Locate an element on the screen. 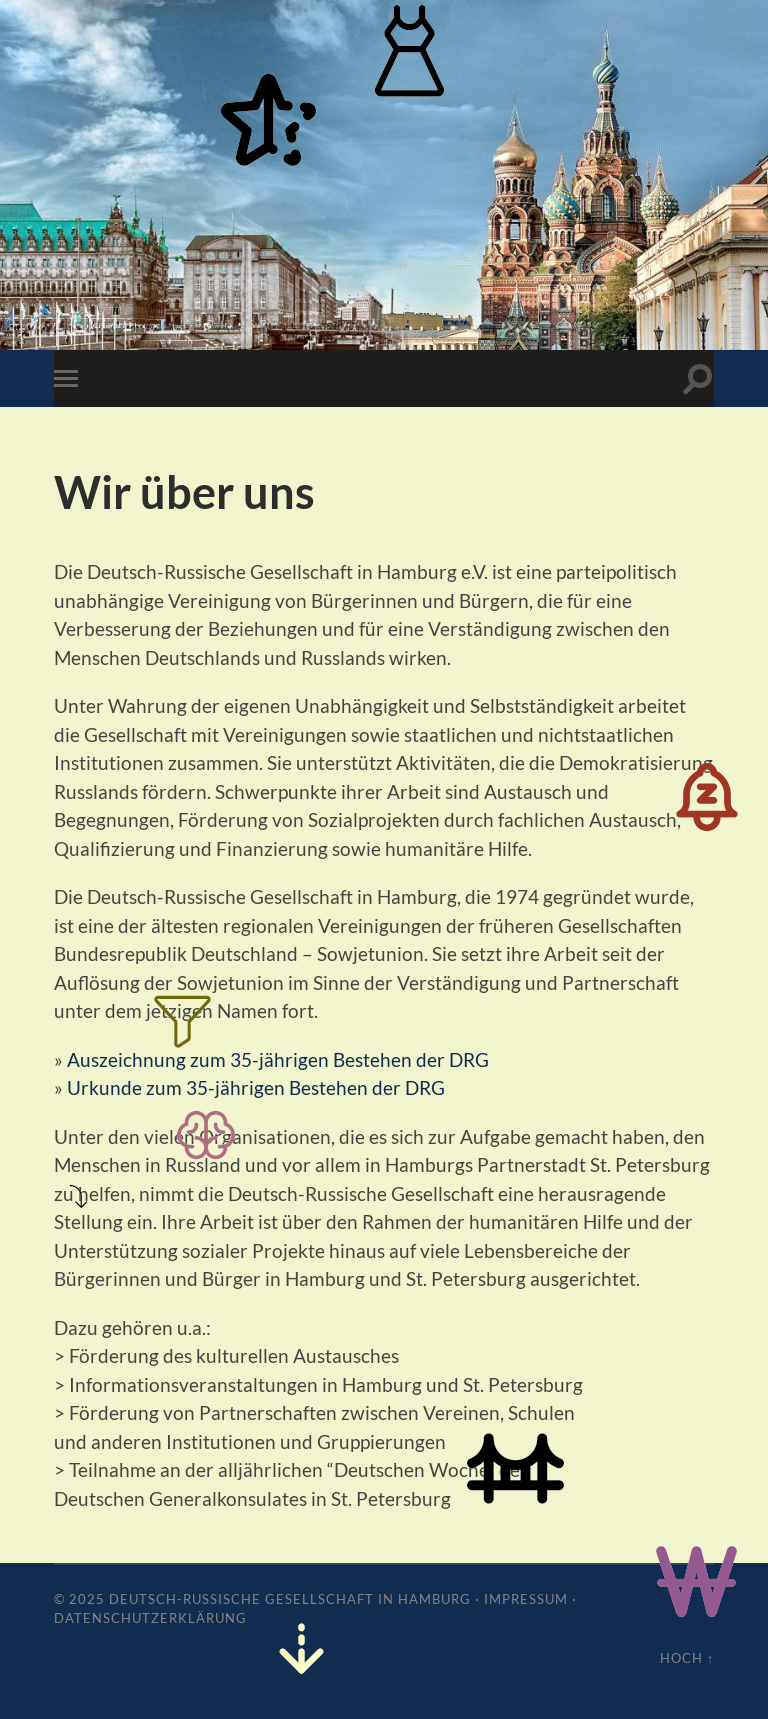 This screenshot has width=768, height=1719. redirect content or flow downward is located at coordinates (78, 1196).